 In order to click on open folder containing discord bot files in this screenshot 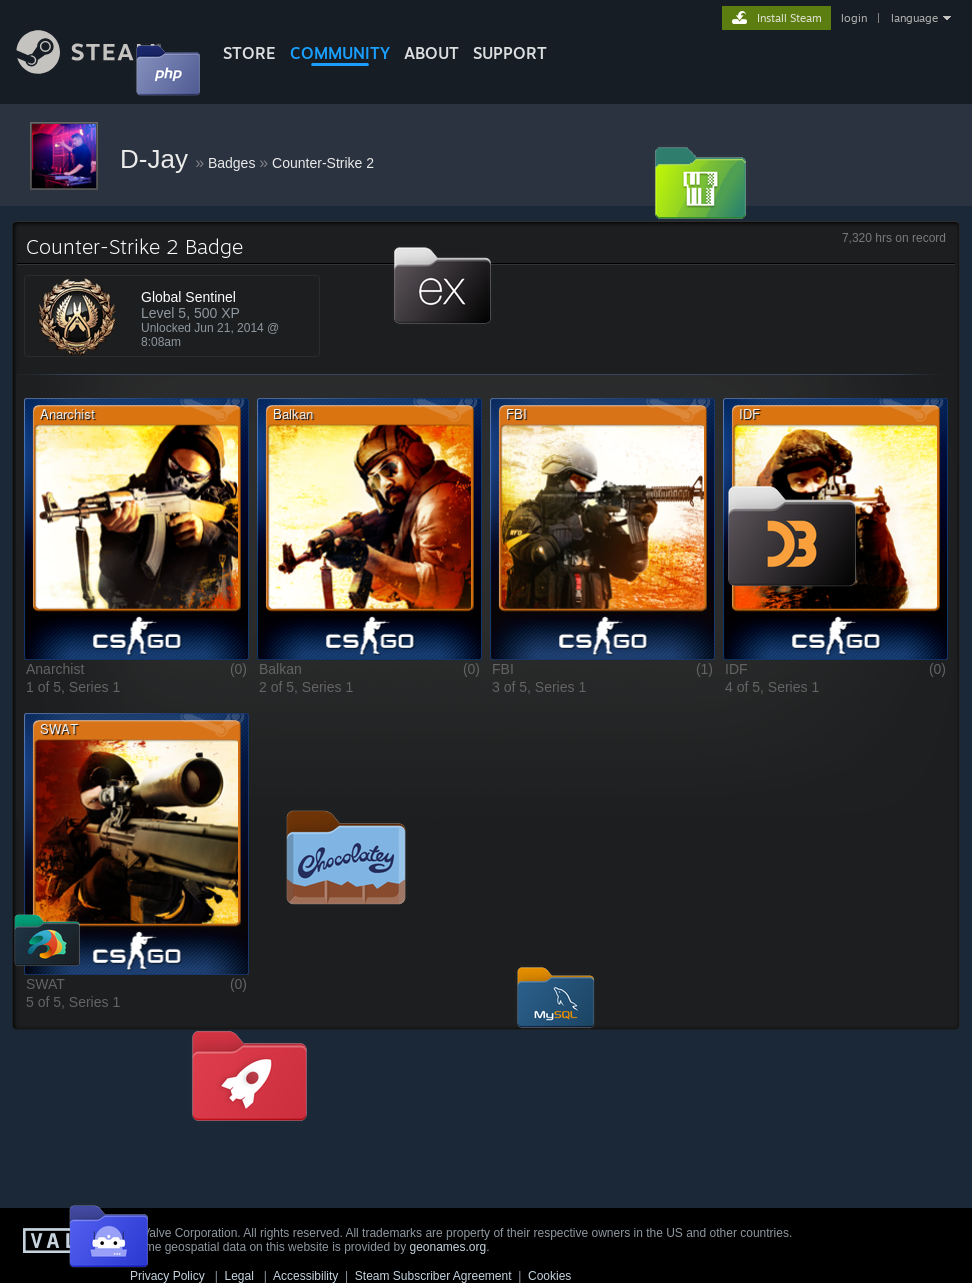, I will do `click(108, 1238)`.